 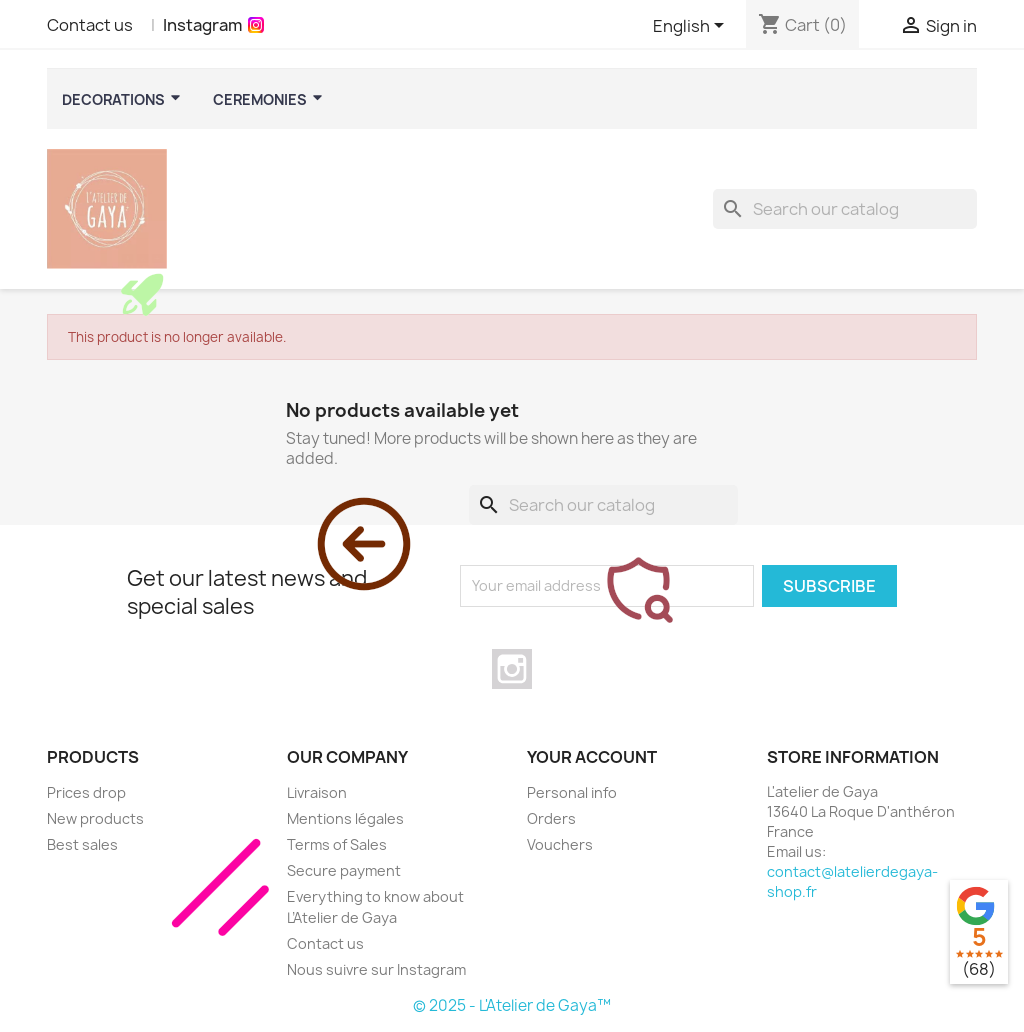 What do you see at coordinates (638, 588) in the screenshot?
I see `search security settings` at bounding box center [638, 588].